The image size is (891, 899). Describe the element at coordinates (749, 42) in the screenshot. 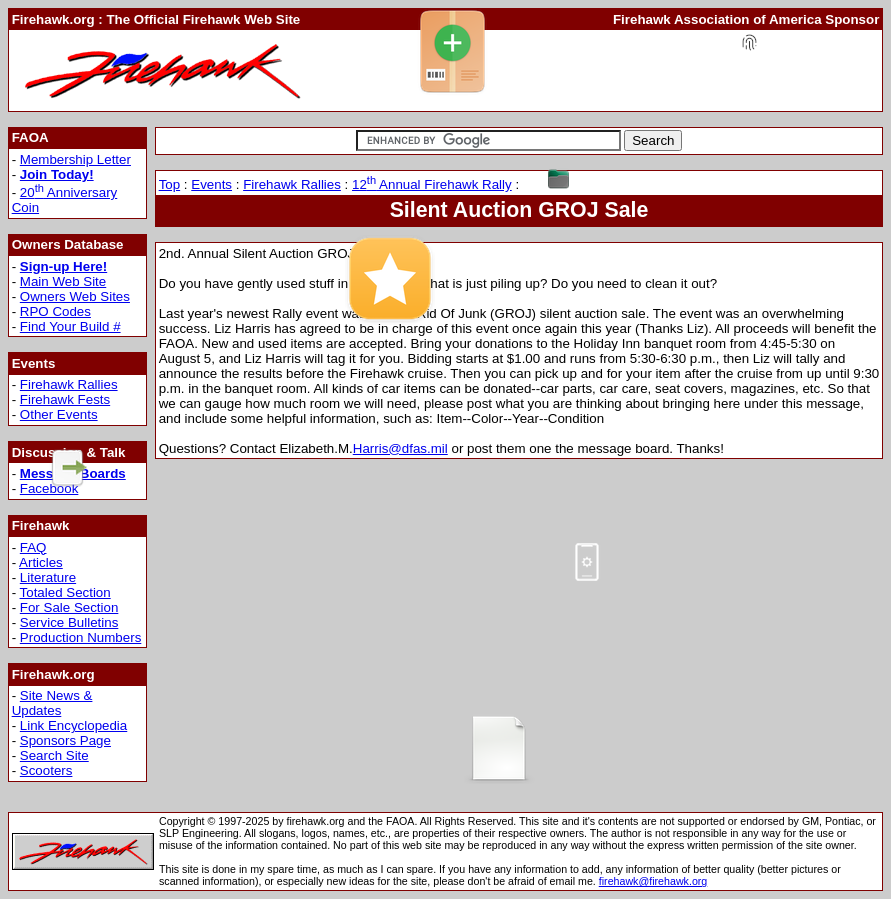

I see `authenticate with fingerprint` at that location.